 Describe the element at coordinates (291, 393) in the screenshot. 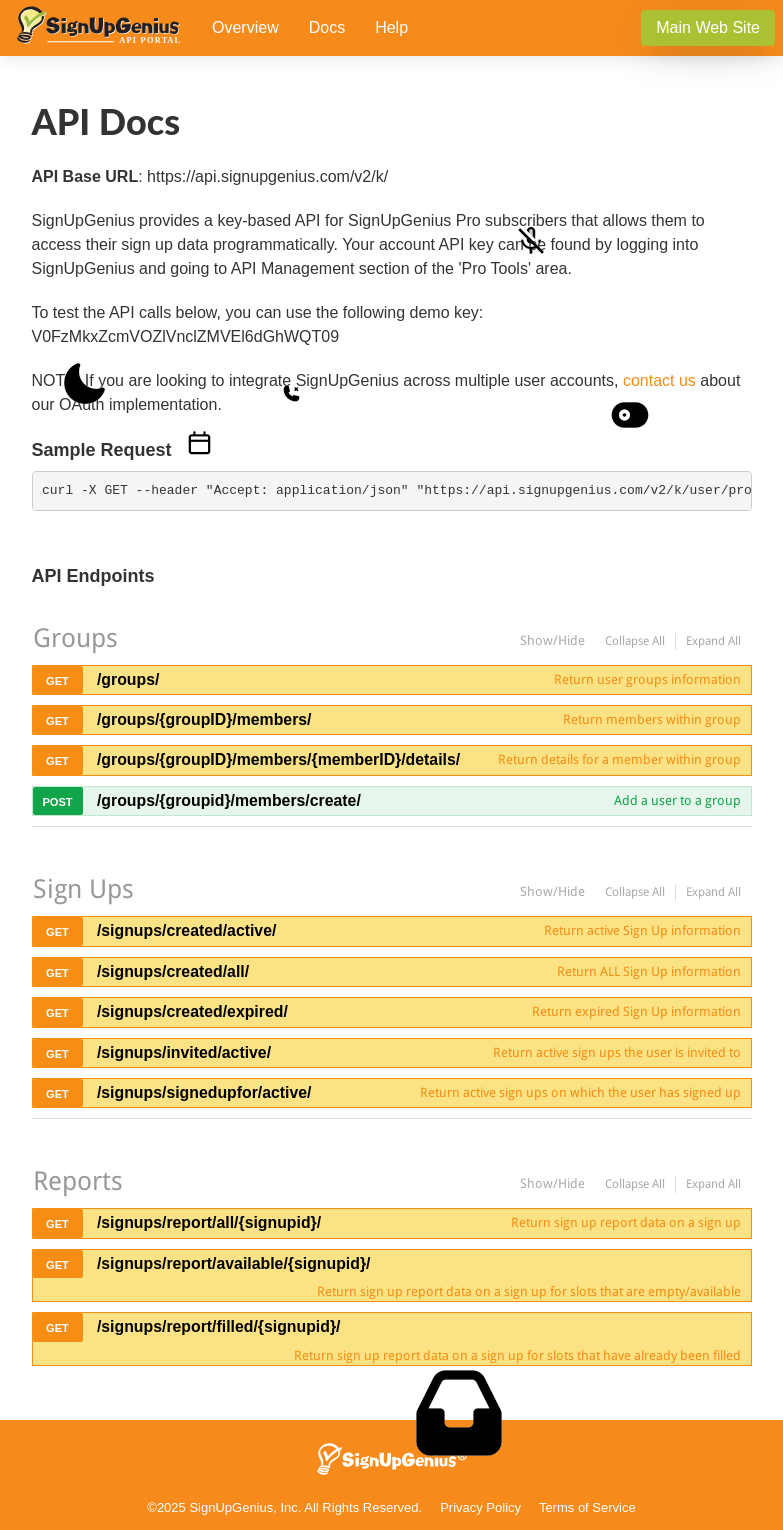

I see `indicates a missed call` at that location.